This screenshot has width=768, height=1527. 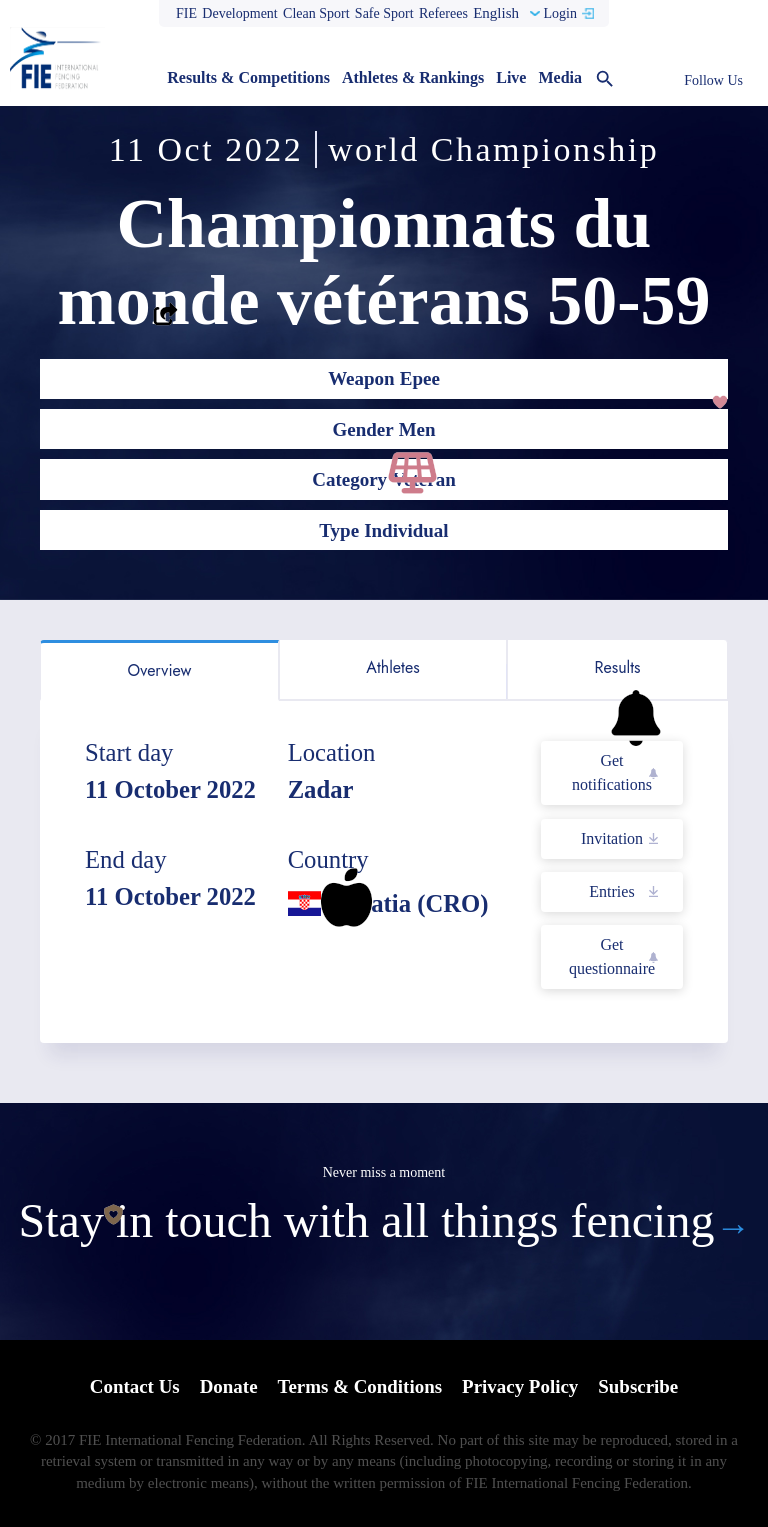 What do you see at coordinates (636, 718) in the screenshot?
I see `view notifications` at bounding box center [636, 718].